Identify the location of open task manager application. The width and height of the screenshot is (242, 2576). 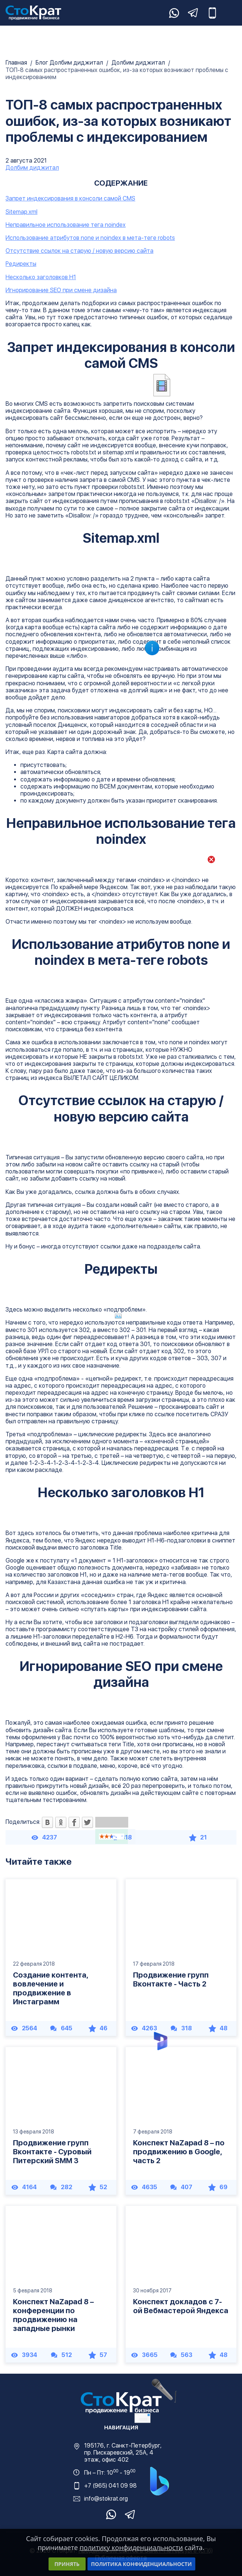
(118, 1316).